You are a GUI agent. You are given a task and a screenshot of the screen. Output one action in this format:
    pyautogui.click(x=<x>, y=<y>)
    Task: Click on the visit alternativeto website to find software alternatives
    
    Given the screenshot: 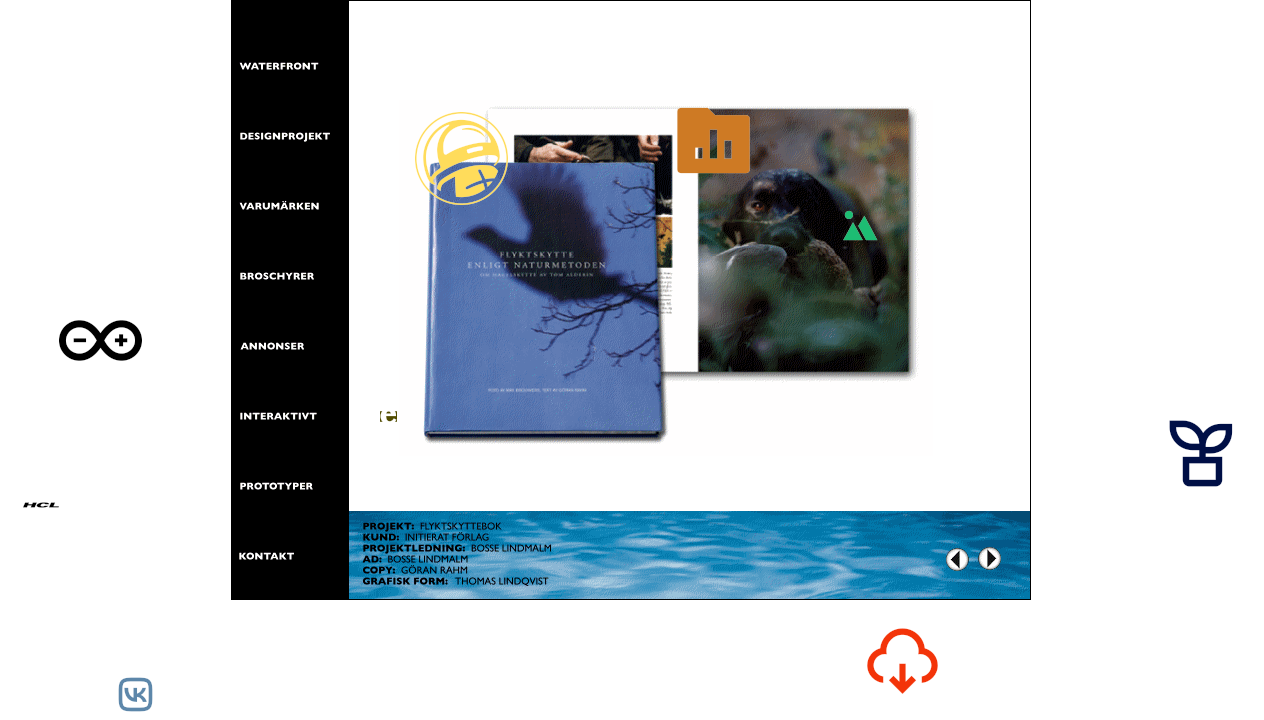 What is the action you would take?
    pyautogui.click(x=461, y=158)
    